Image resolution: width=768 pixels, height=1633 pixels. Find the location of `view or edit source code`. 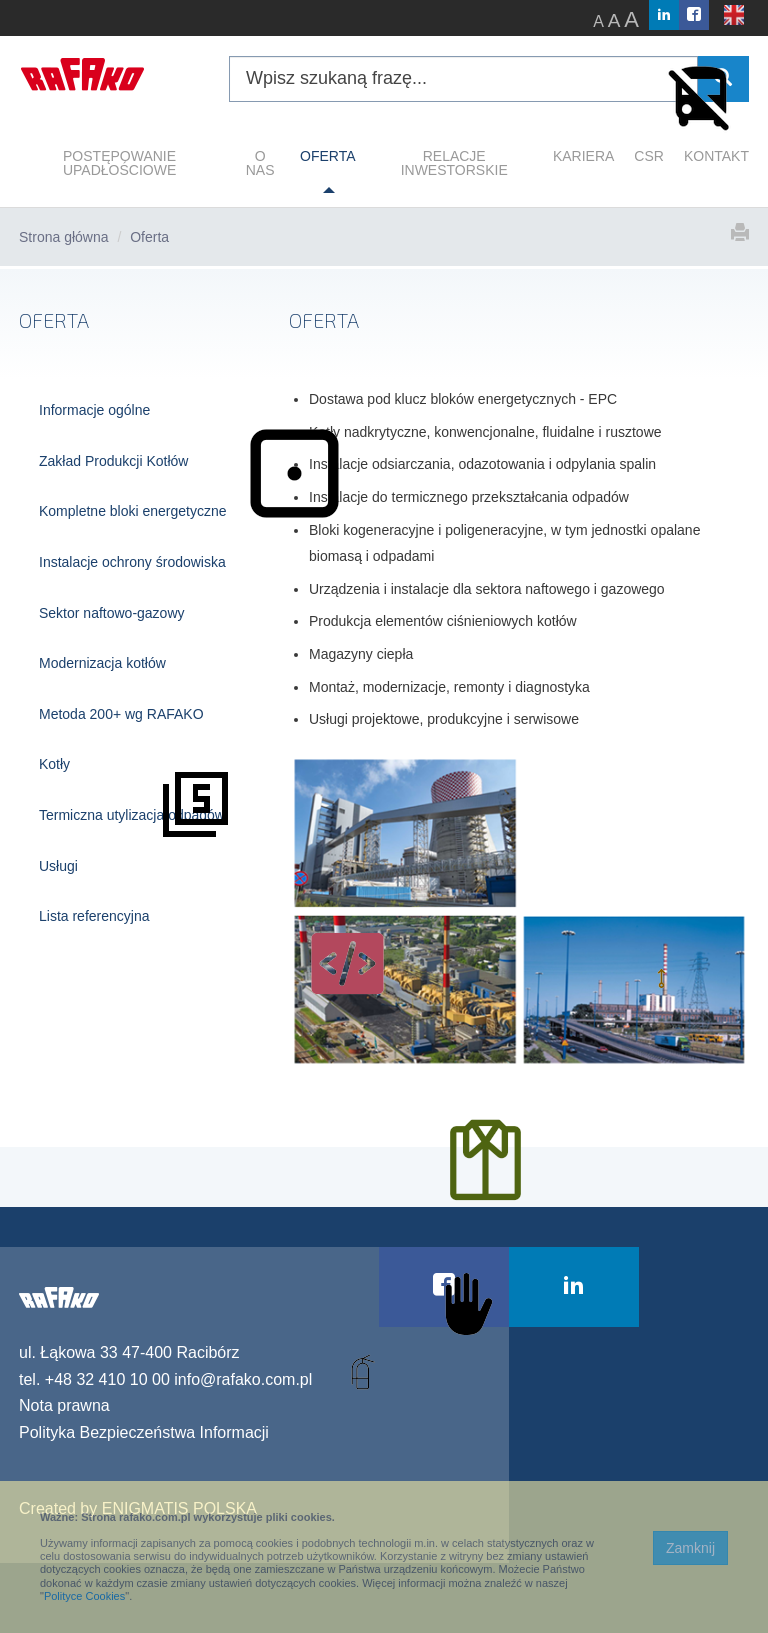

view or edit source code is located at coordinates (347, 963).